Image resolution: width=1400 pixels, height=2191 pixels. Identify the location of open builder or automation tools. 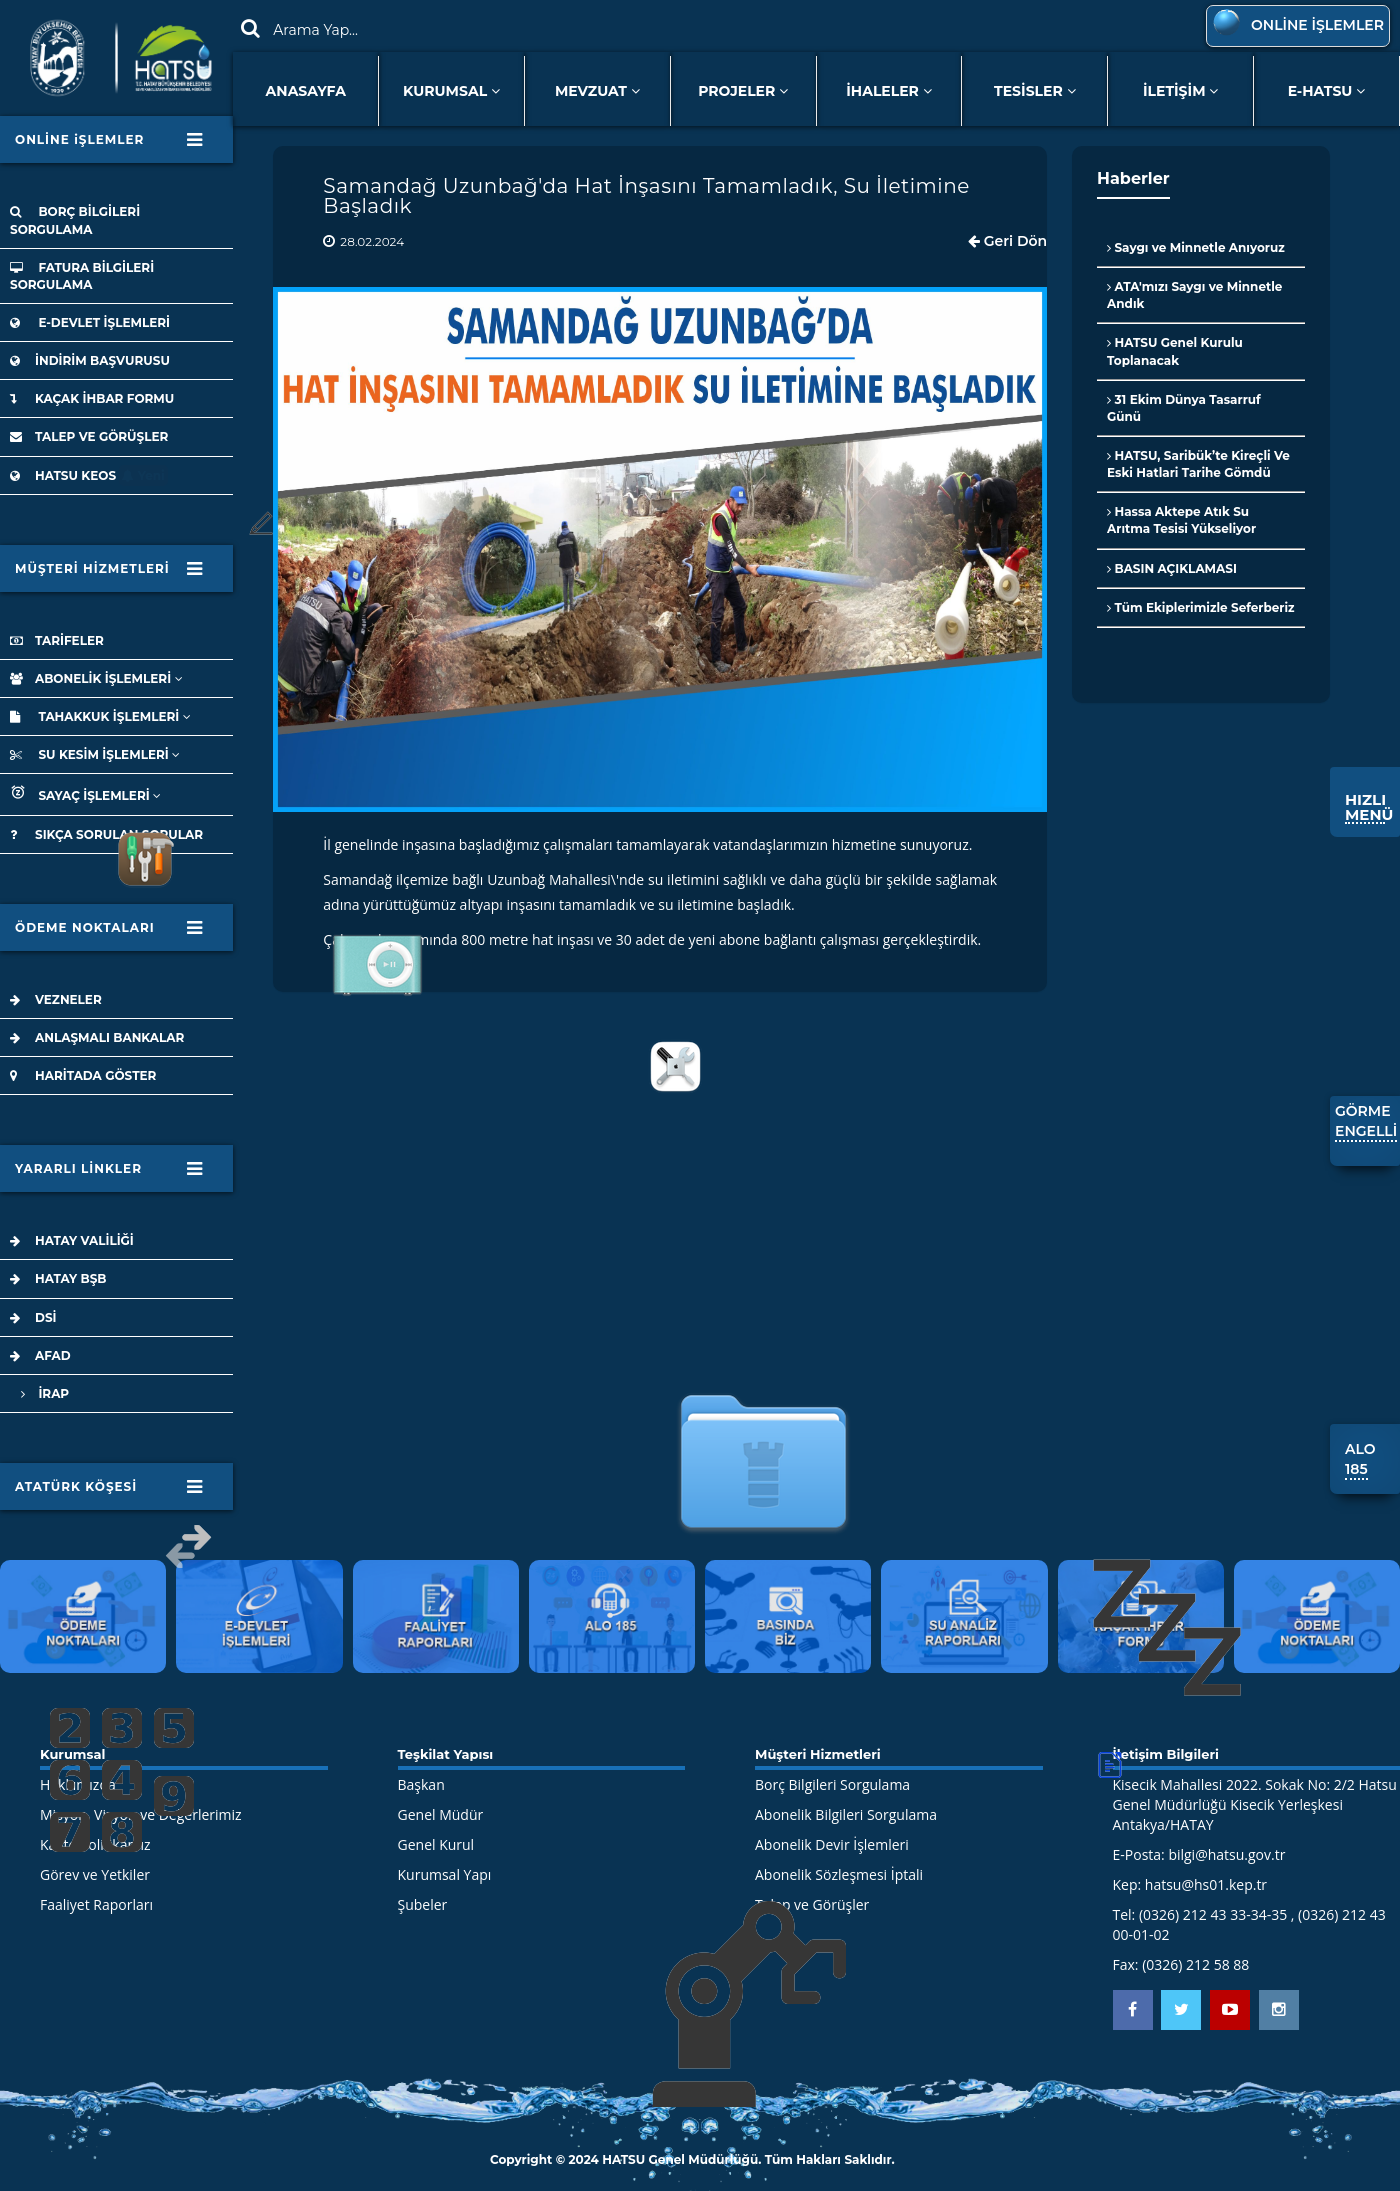
(743, 2004).